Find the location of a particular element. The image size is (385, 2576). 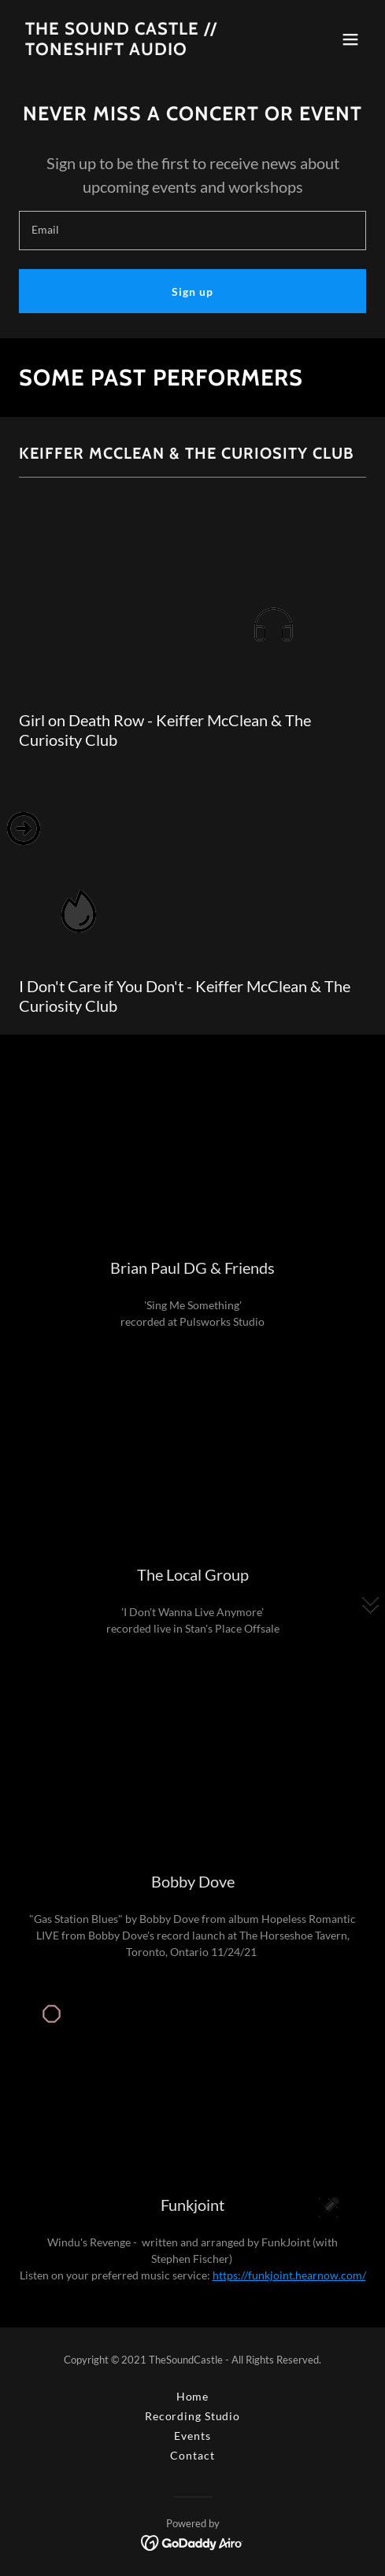

indicates trending or hot content is located at coordinates (79, 912).